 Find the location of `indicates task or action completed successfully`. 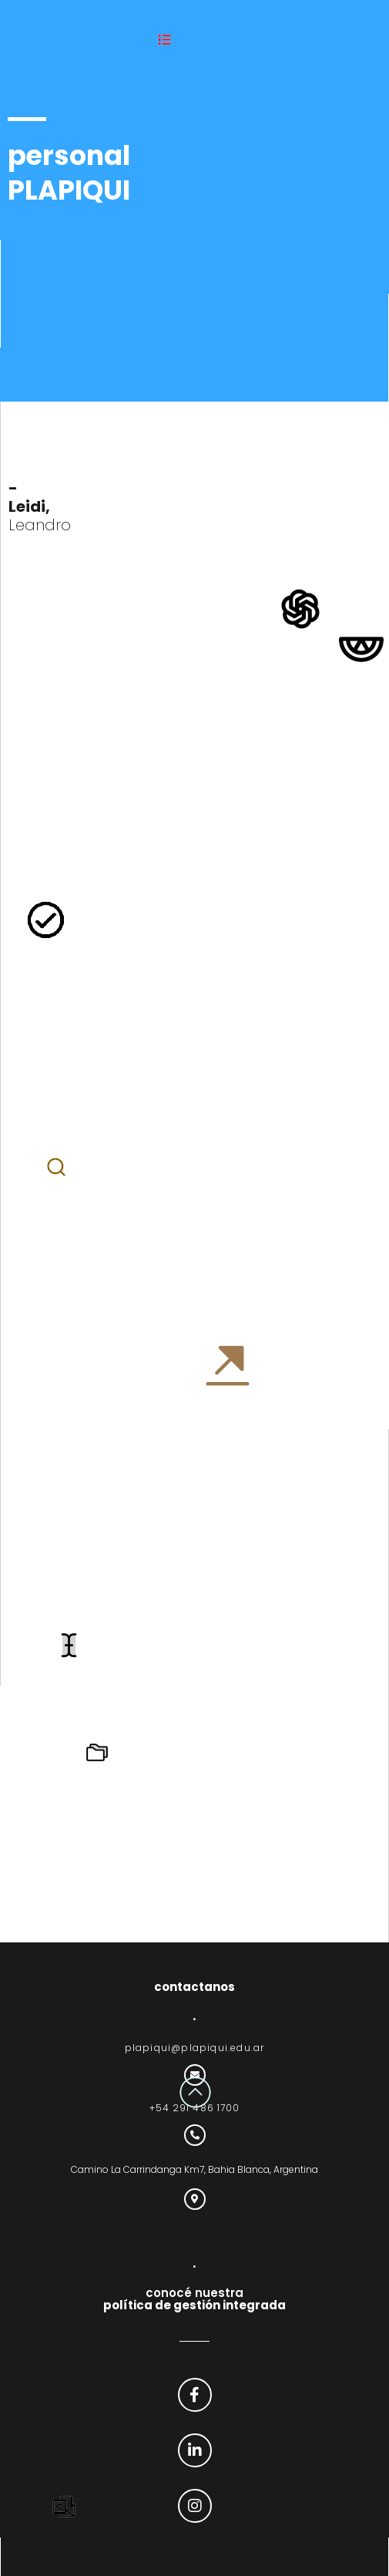

indicates task or action completed successfully is located at coordinates (45, 920).